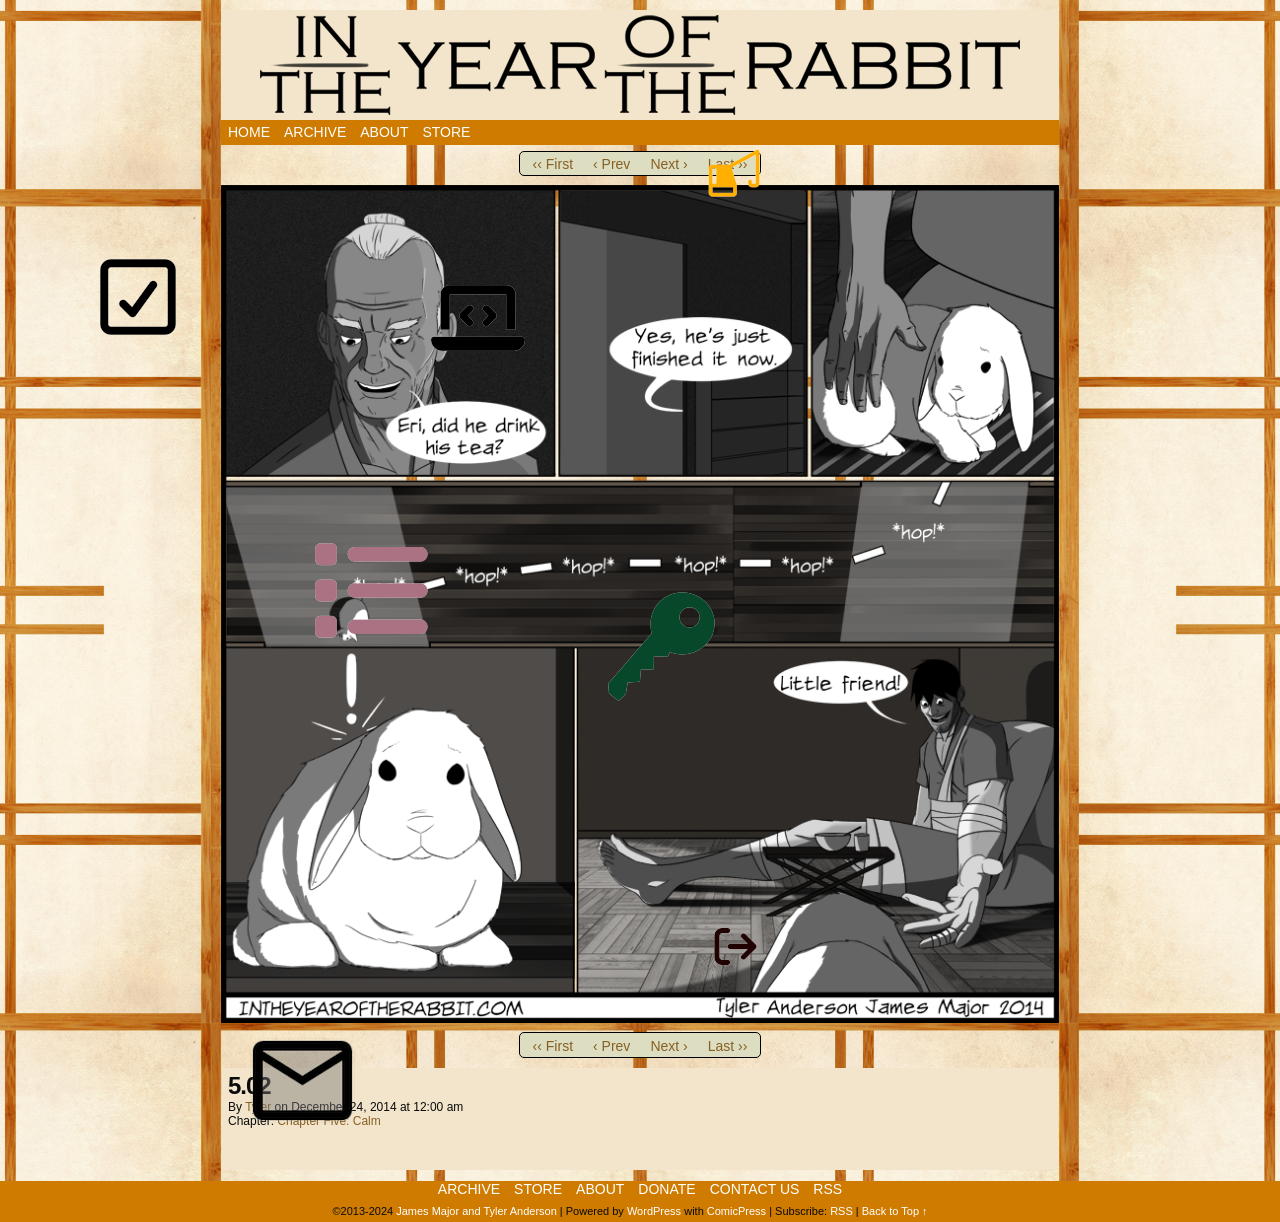  I want to click on sign out of your account, so click(735, 946).